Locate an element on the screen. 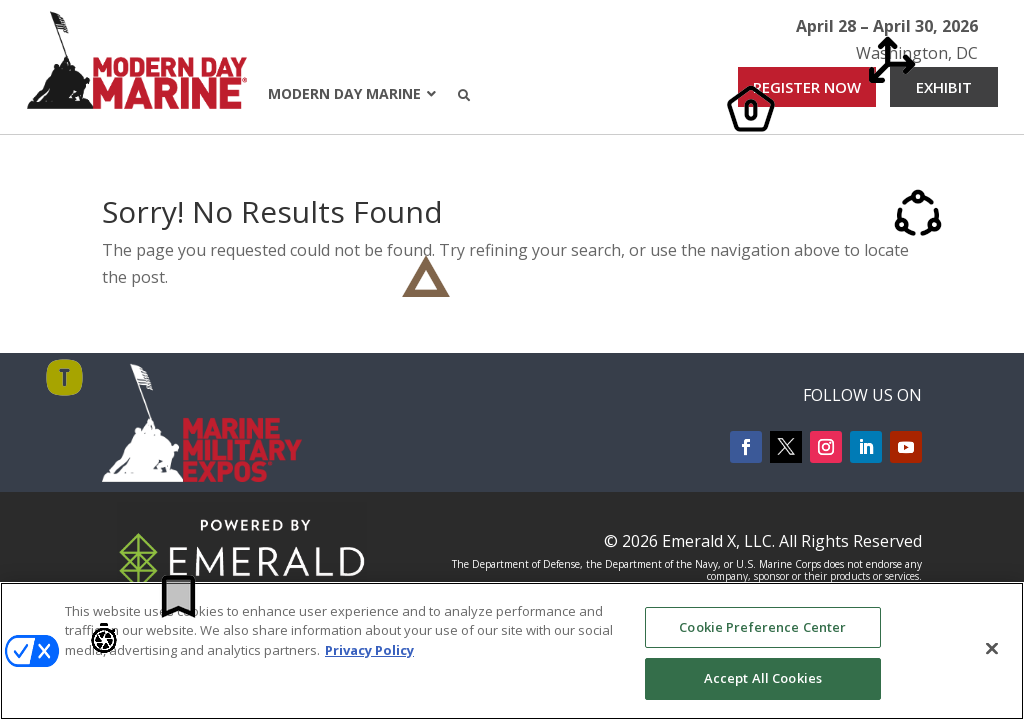 This screenshot has height=720, width=1024. access 3D vector or axis controls is located at coordinates (889, 62).